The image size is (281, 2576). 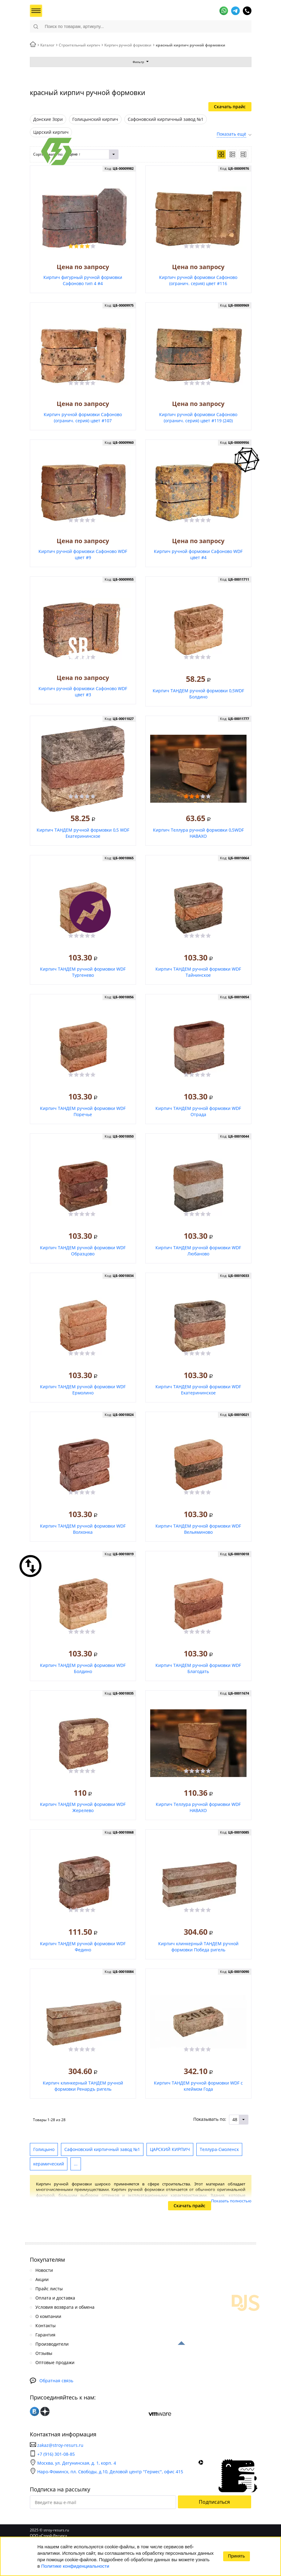 What do you see at coordinates (78, 648) in the screenshot?
I see `visit the Standard Resume website` at bounding box center [78, 648].